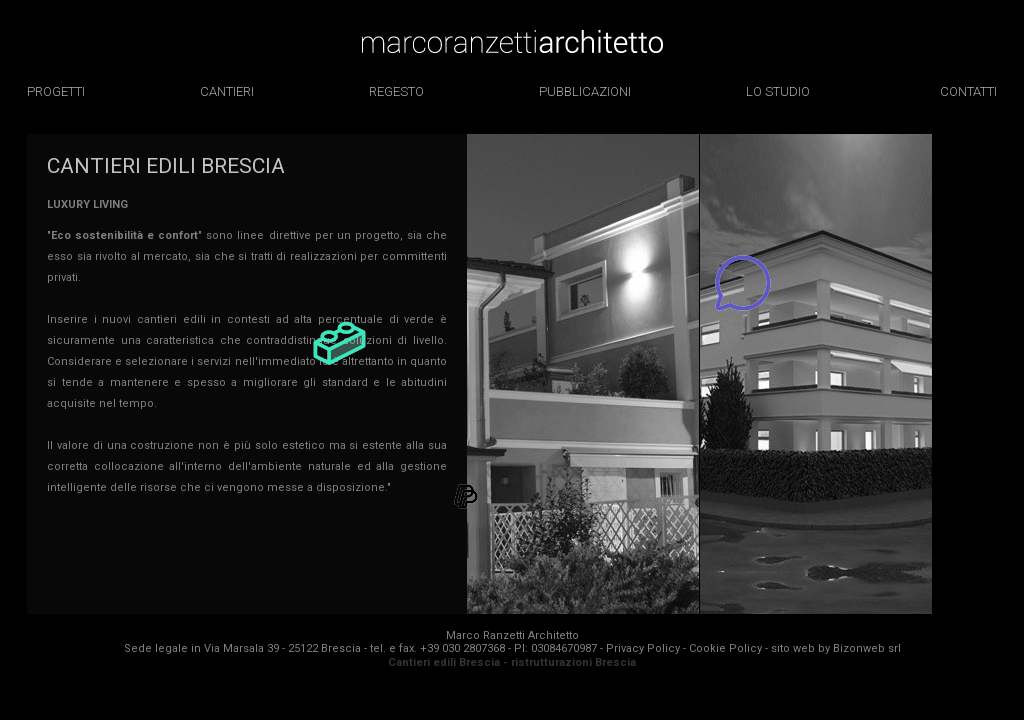  I want to click on open chat or messaging, so click(743, 283).